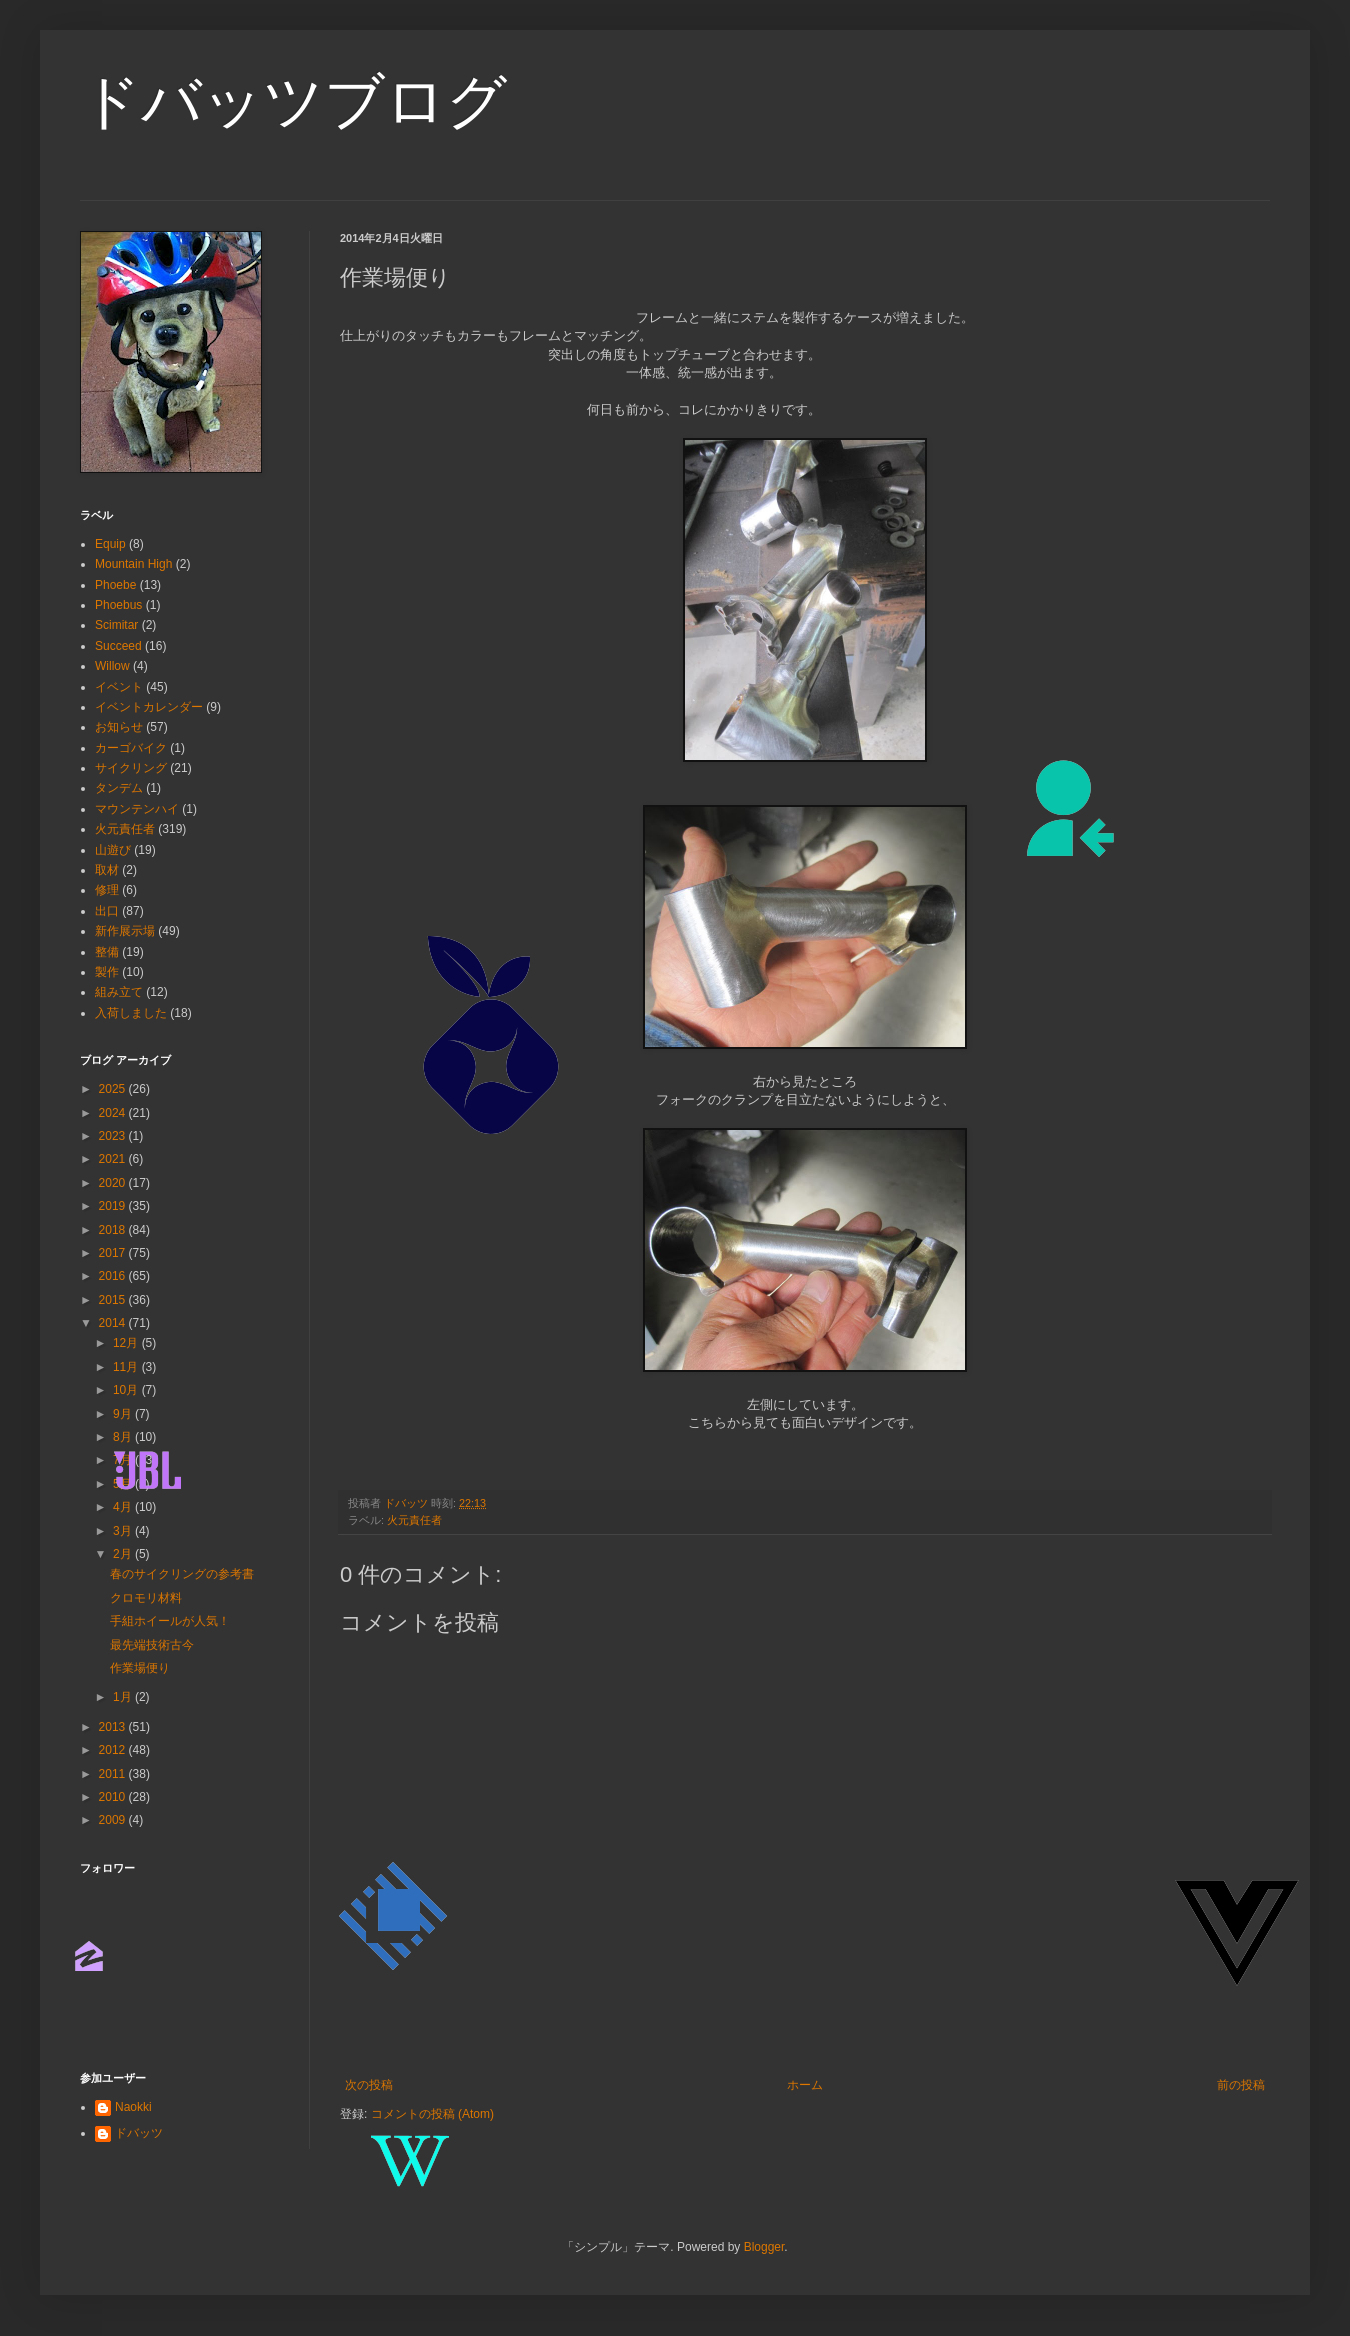 This screenshot has width=1350, height=2336. I want to click on open the Zillow real estate app, so click(89, 1956).